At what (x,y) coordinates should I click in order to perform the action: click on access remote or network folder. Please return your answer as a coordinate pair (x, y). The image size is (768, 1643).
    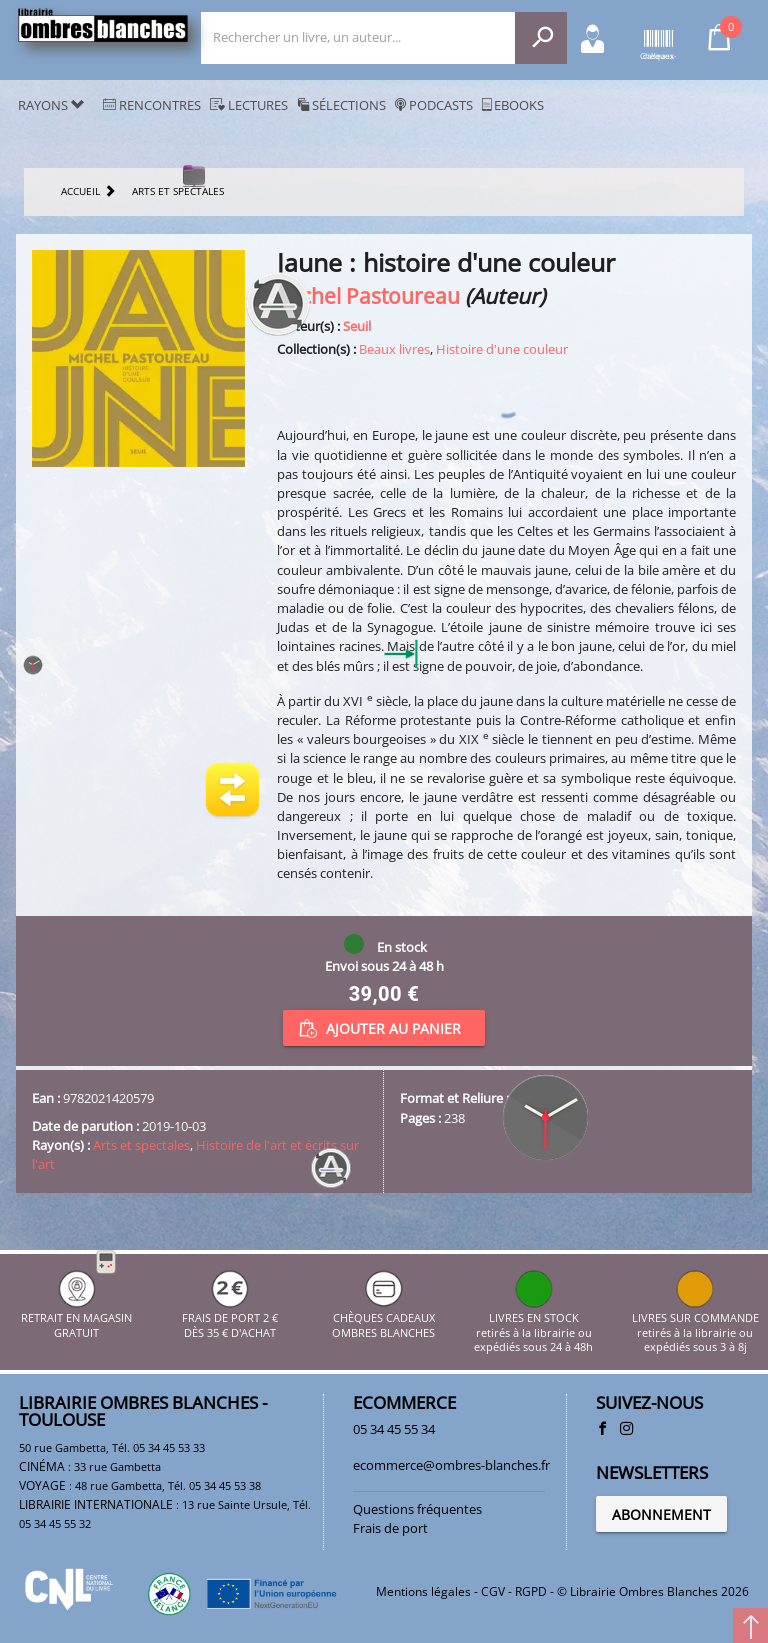
    Looking at the image, I should click on (194, 176).